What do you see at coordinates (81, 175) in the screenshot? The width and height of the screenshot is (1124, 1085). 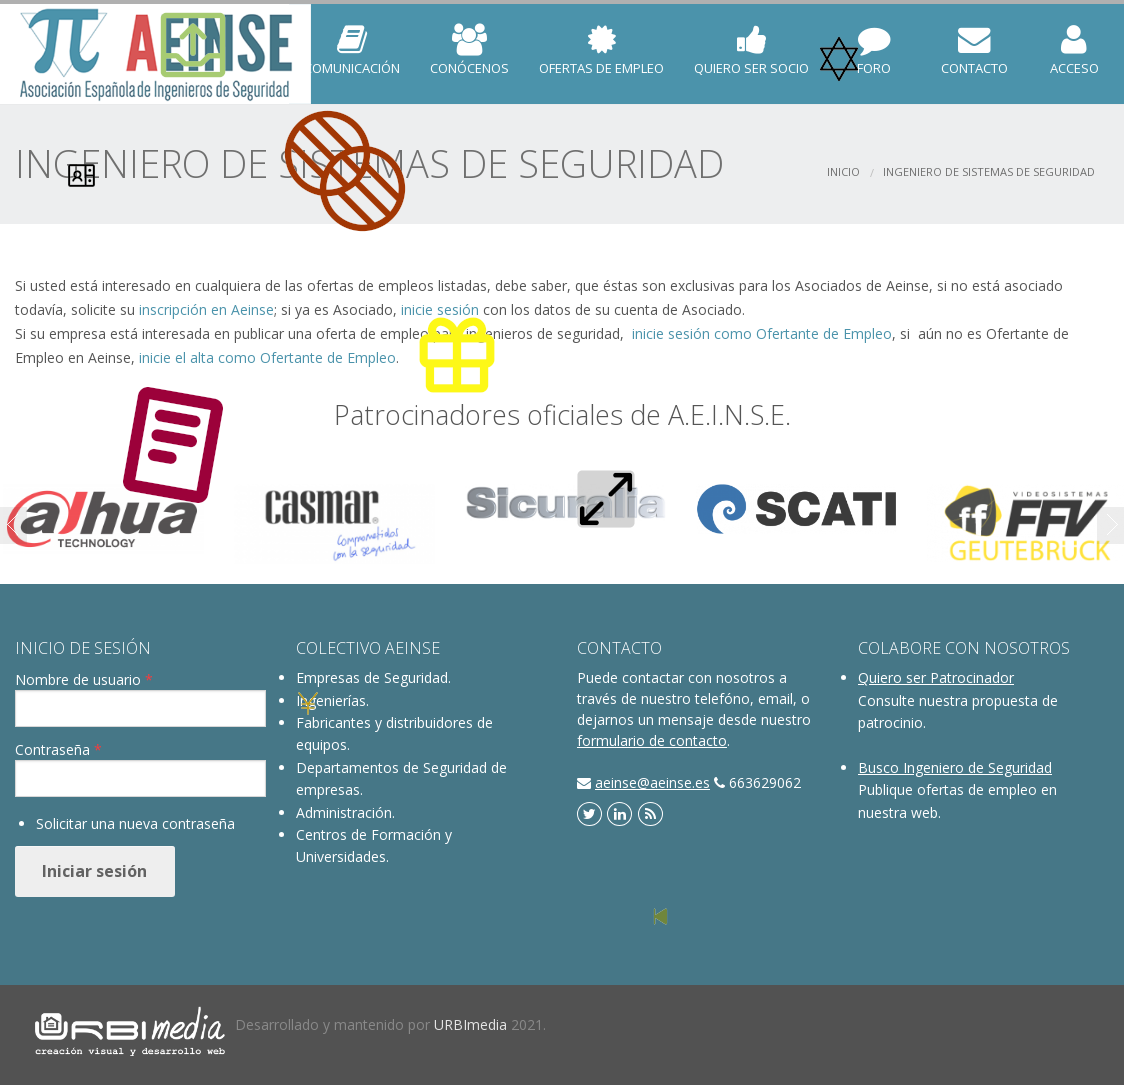 I see `start or join a video conference` at bounding box center [81, 175].